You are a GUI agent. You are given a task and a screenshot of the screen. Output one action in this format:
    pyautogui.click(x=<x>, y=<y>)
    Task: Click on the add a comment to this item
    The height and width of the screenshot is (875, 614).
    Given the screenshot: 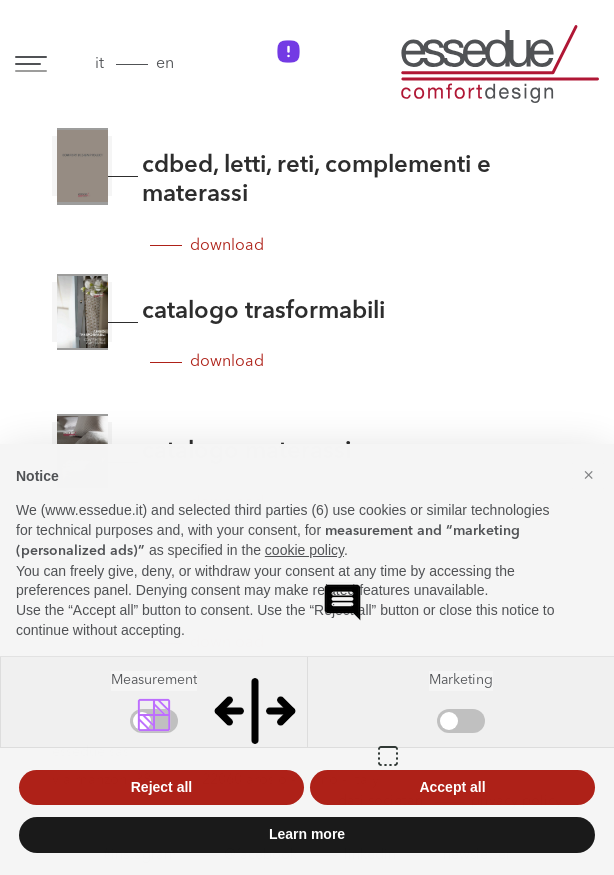 What is the action you would take?
    pyautogui.click(x=342, y=602)
    